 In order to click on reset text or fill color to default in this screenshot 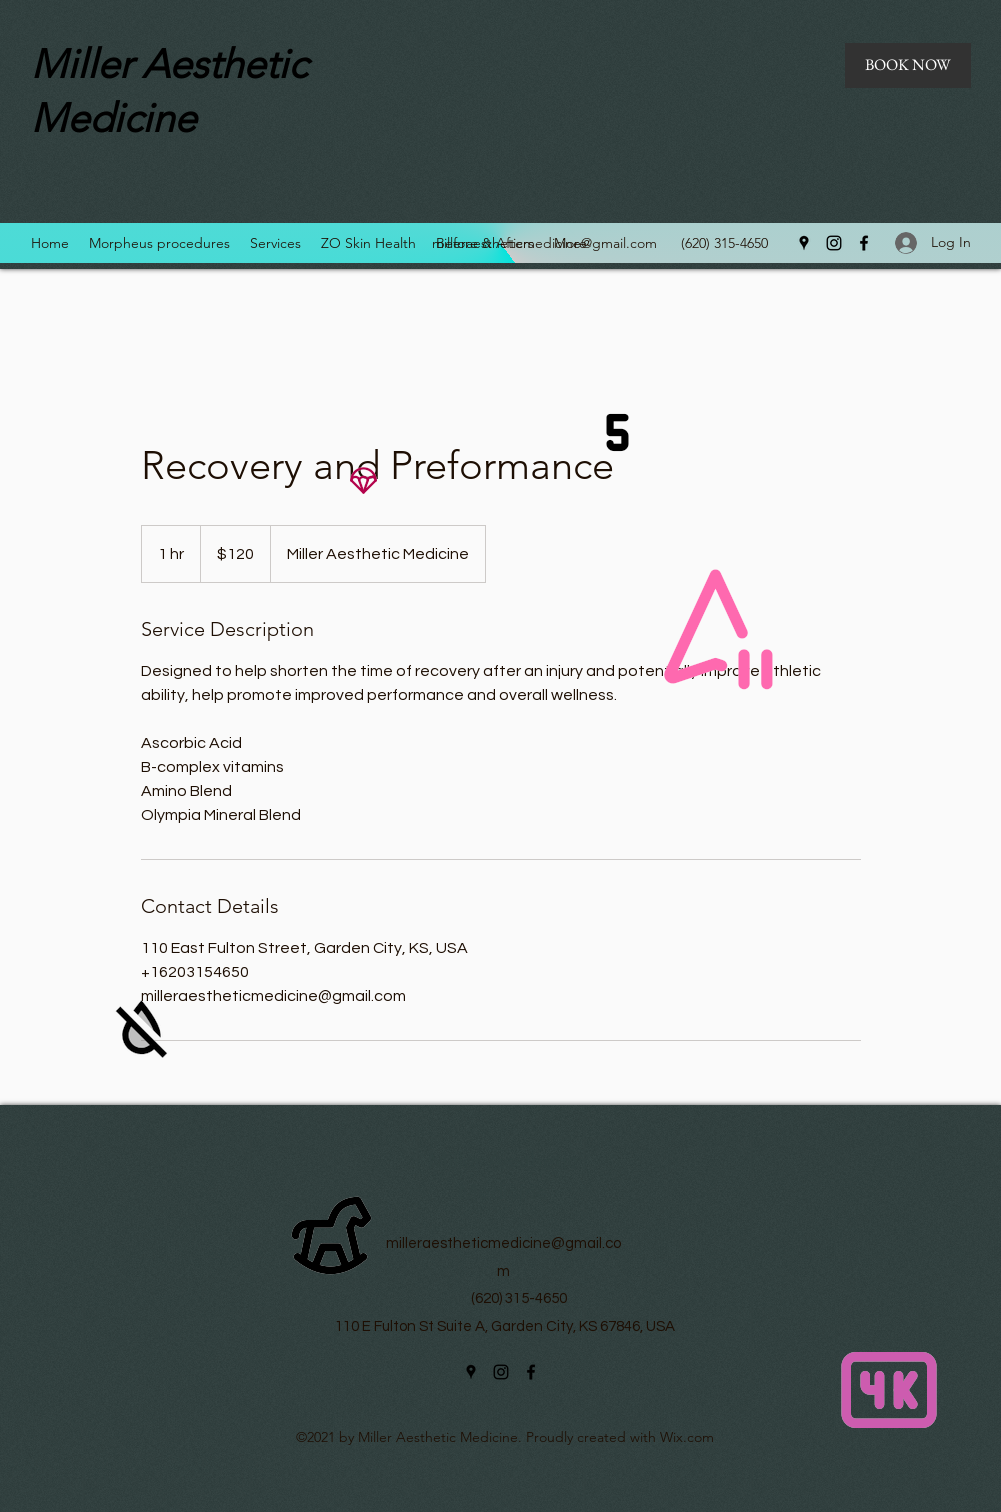, I will do `click(141, 1028)`.